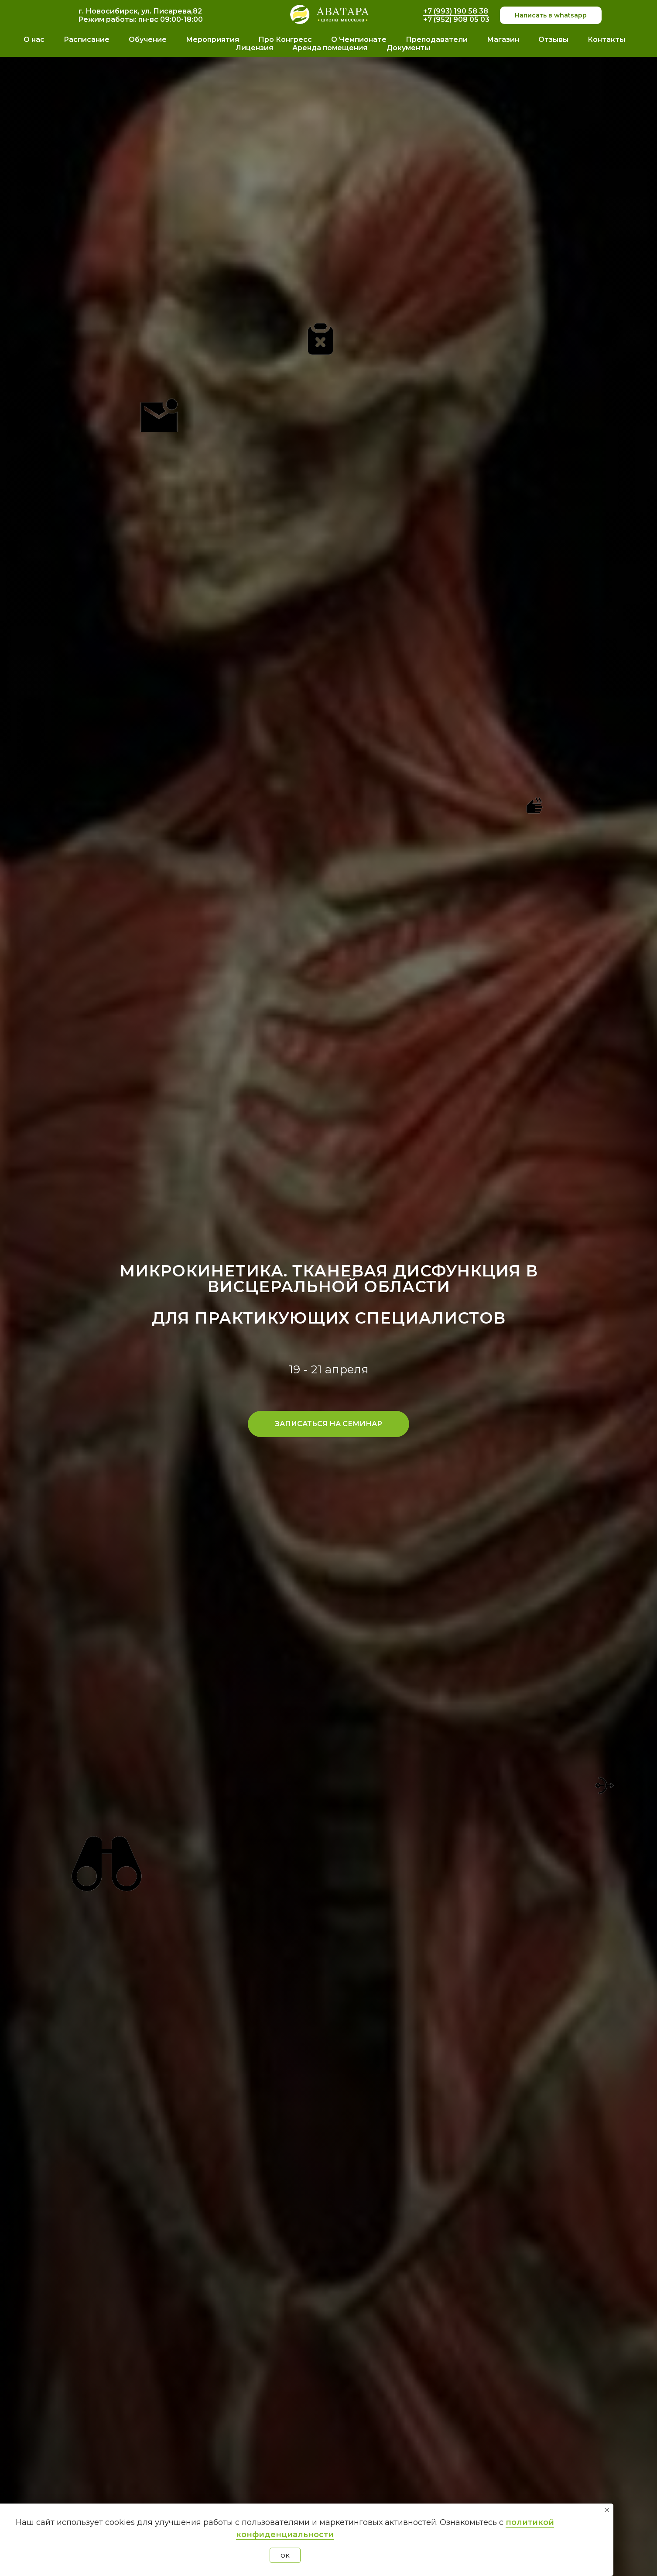 The image size is (657, 2576). Describe the element at coordinates (535, 805) in the screenshot. I see `activate hand dryer` at that location.